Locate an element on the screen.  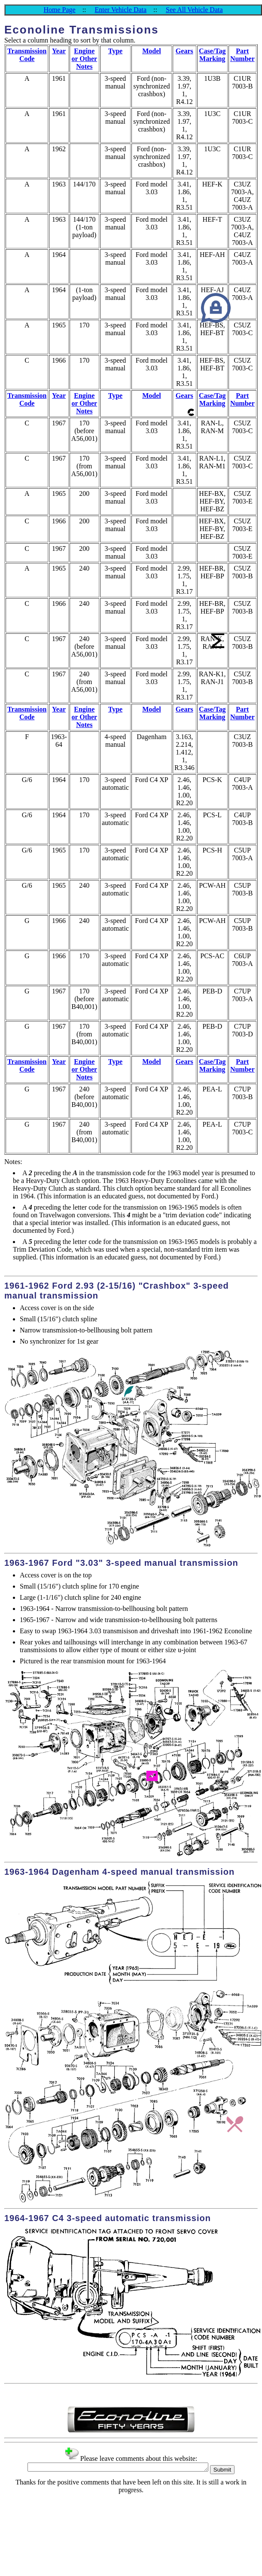
insert a mathematical sum or formula is located at coordinates (218, 641).